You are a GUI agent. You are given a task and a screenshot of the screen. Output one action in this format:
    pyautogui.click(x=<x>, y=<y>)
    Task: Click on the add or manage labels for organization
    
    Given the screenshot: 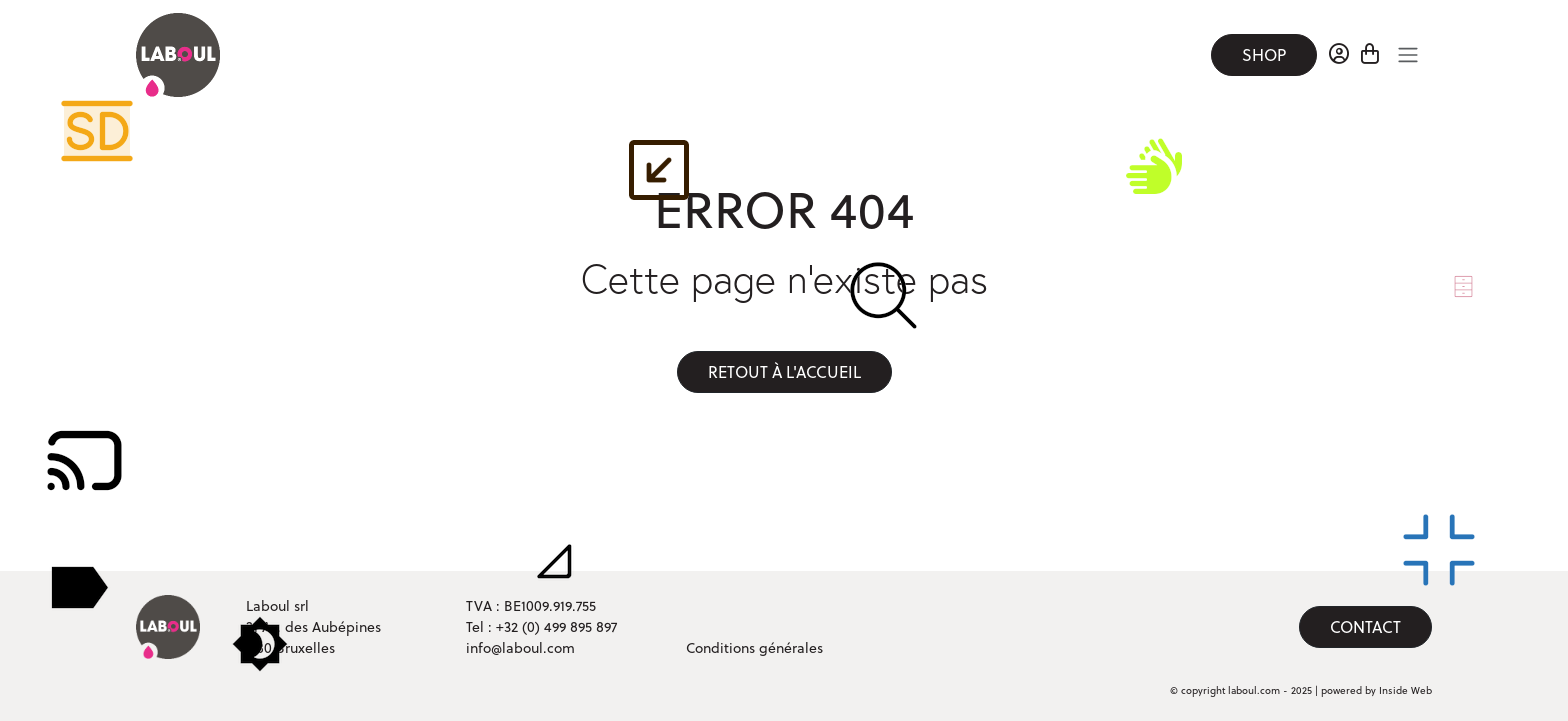 What is the action you would take?
    pyautogui.click(x=78, y=587)
    